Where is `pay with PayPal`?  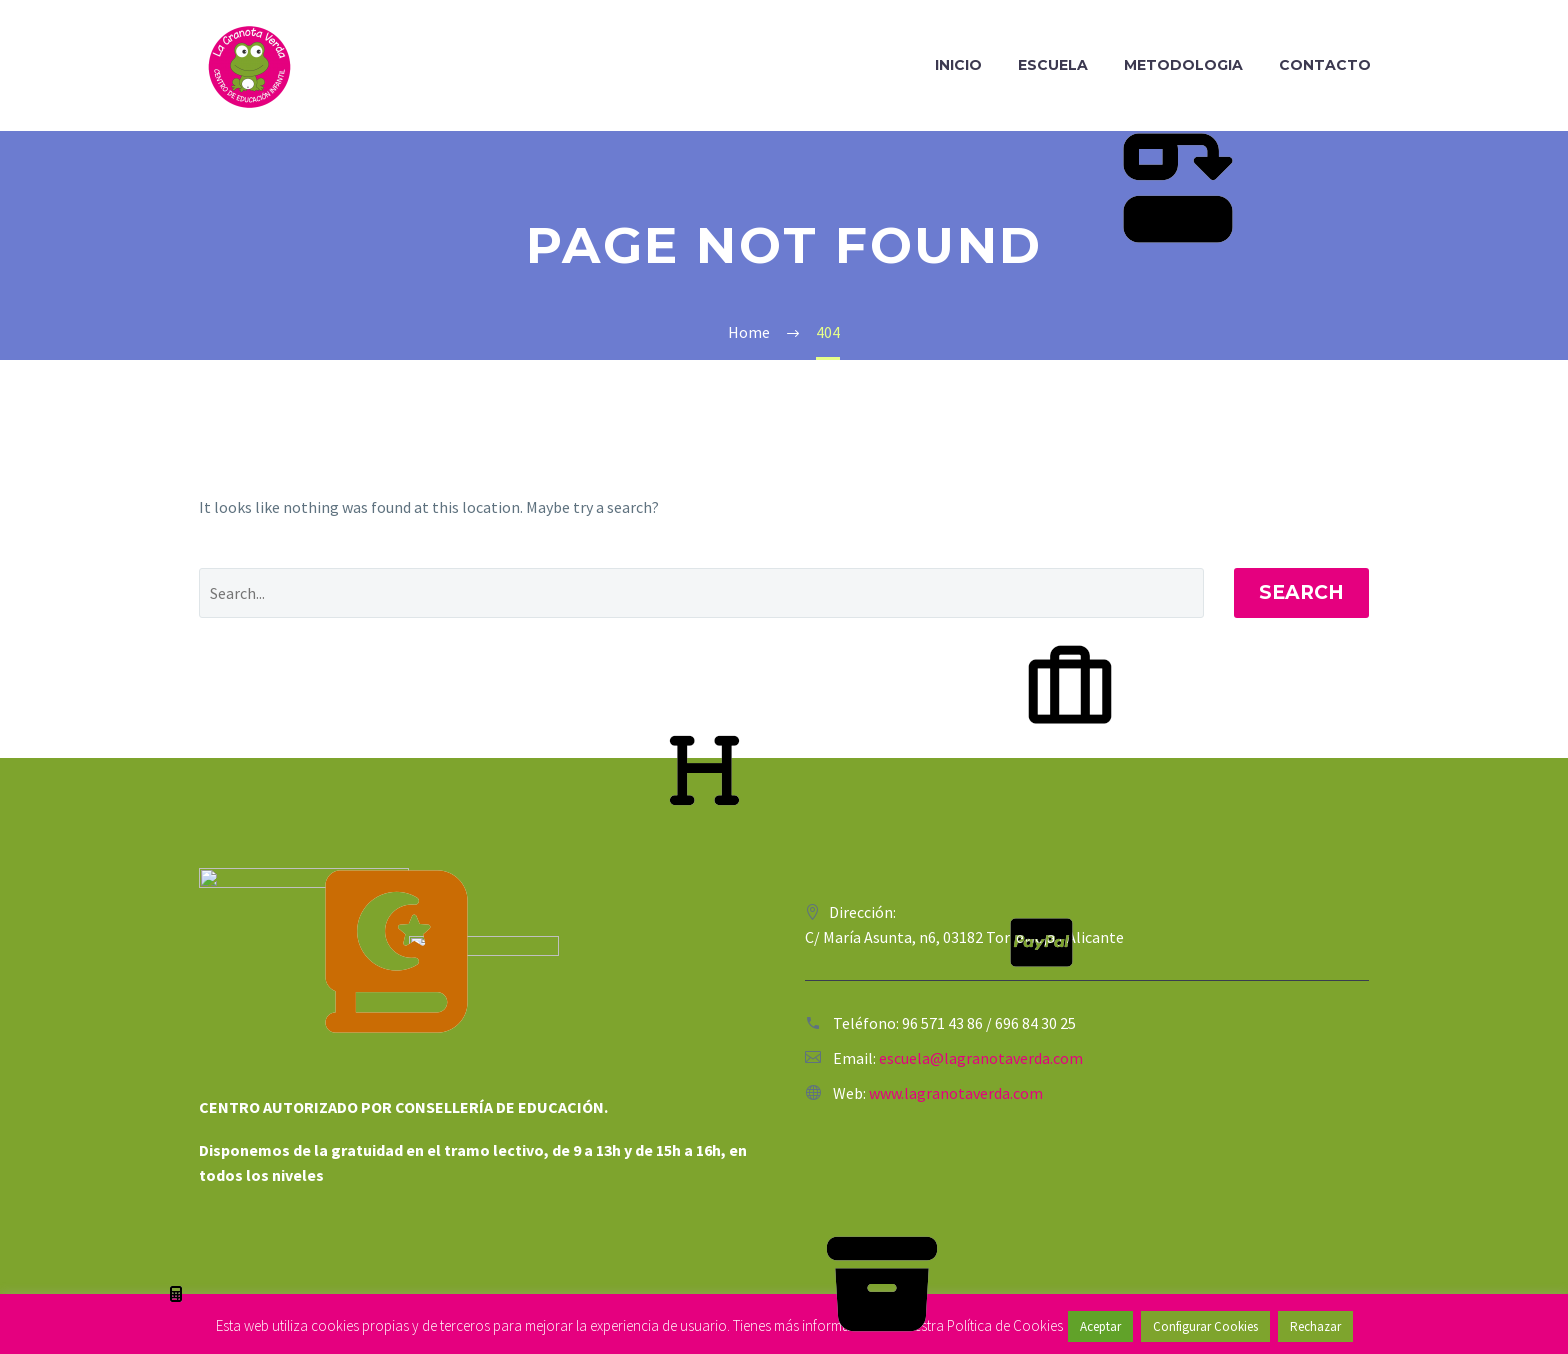 pay with PayPal is located at coordinates (1041, 942).